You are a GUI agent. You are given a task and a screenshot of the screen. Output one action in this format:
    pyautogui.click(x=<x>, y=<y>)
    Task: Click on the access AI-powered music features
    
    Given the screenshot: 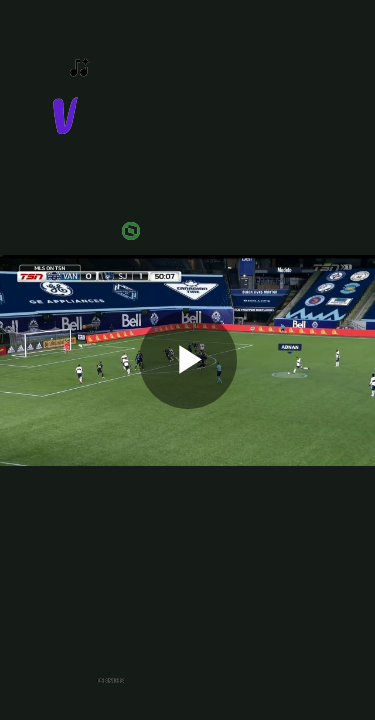 What is the action you would take?
    pyautogui.click(x=80, y=68)
    